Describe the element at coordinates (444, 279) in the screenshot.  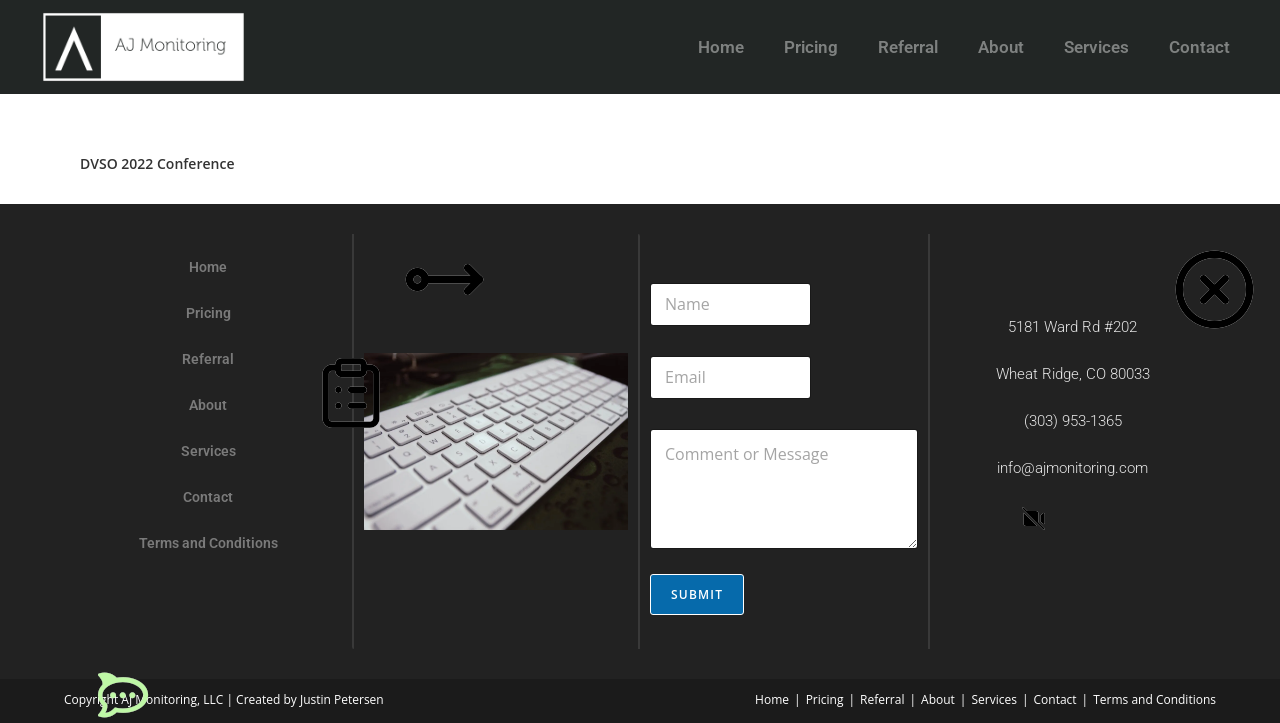
I see `proceed to the next step` at that location.